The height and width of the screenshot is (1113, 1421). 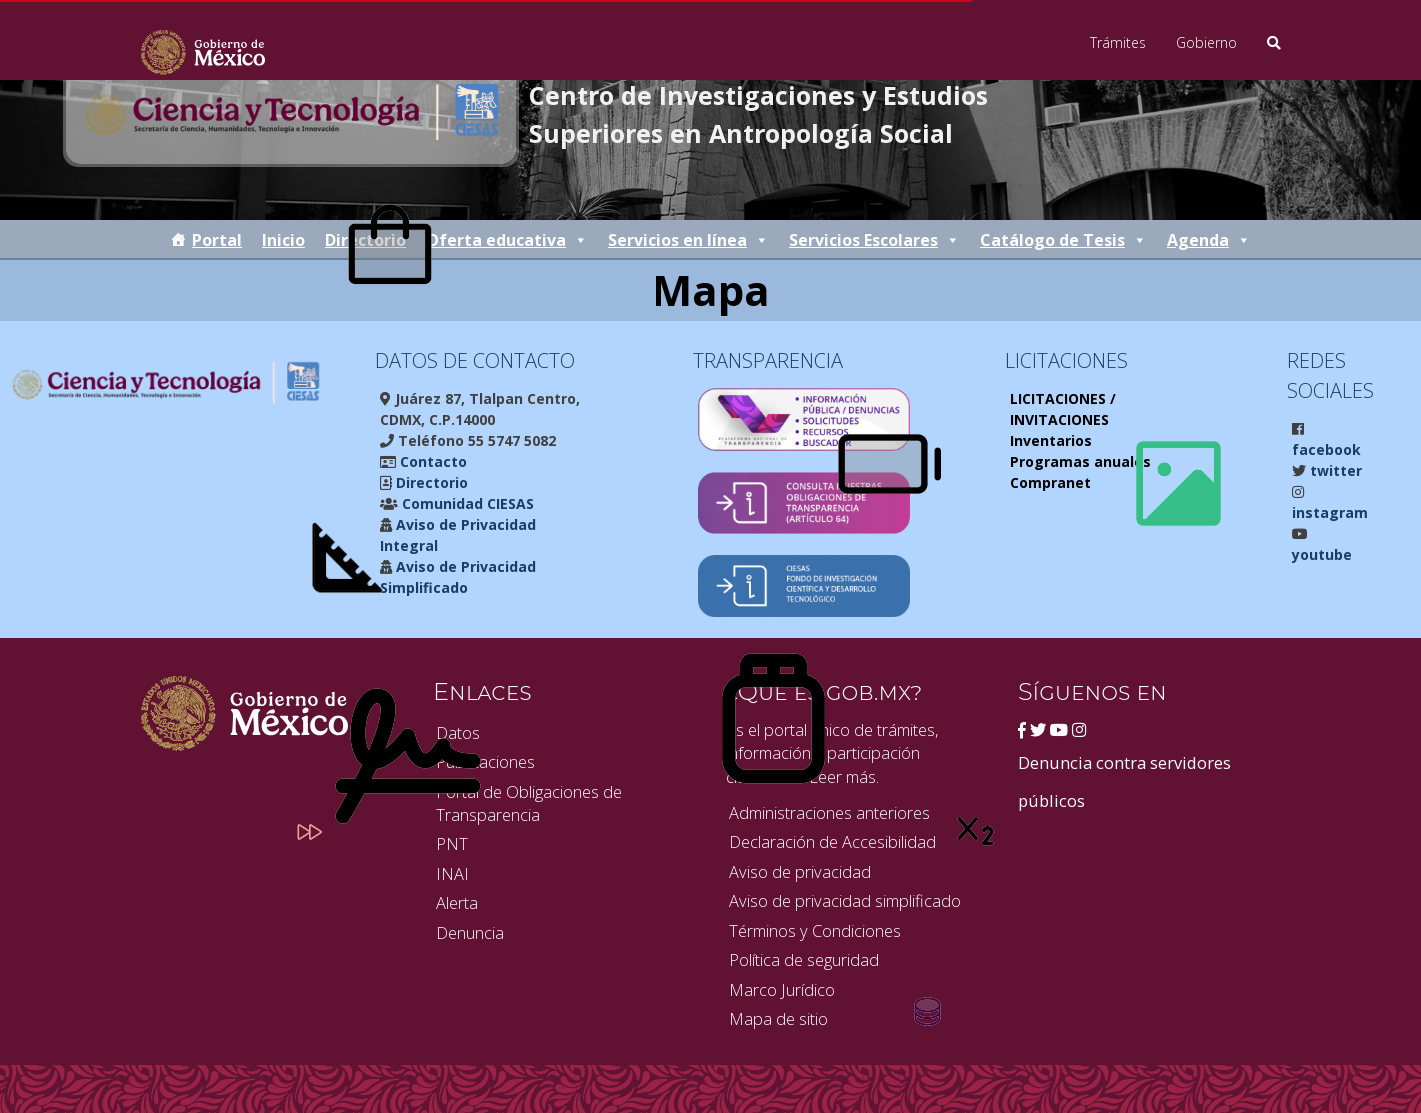 I want to click on store or manage saved items, so click(x=773, y=718).